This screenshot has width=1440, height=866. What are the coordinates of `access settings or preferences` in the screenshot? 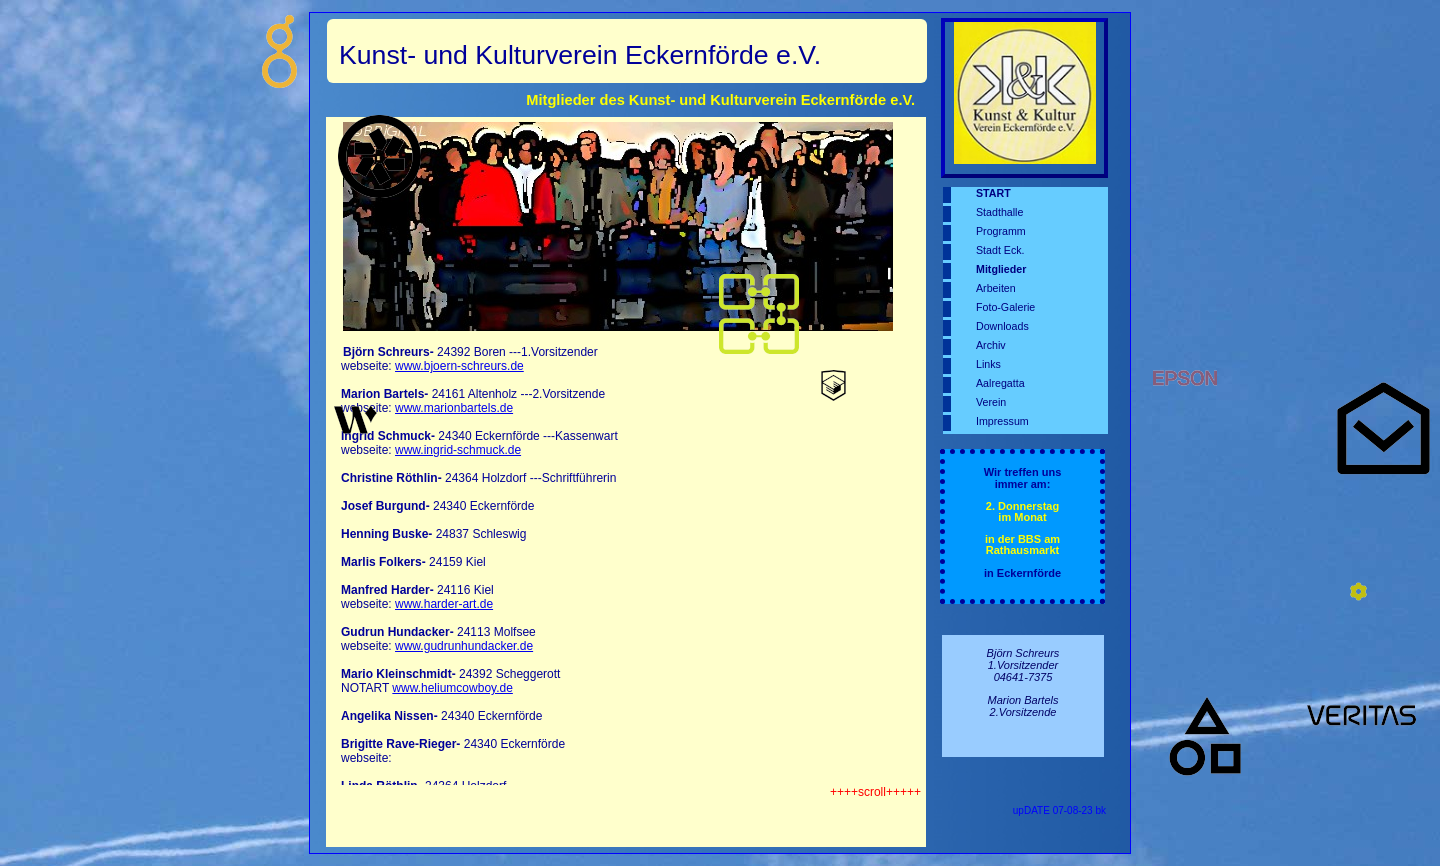 It's located at (1358, 591).